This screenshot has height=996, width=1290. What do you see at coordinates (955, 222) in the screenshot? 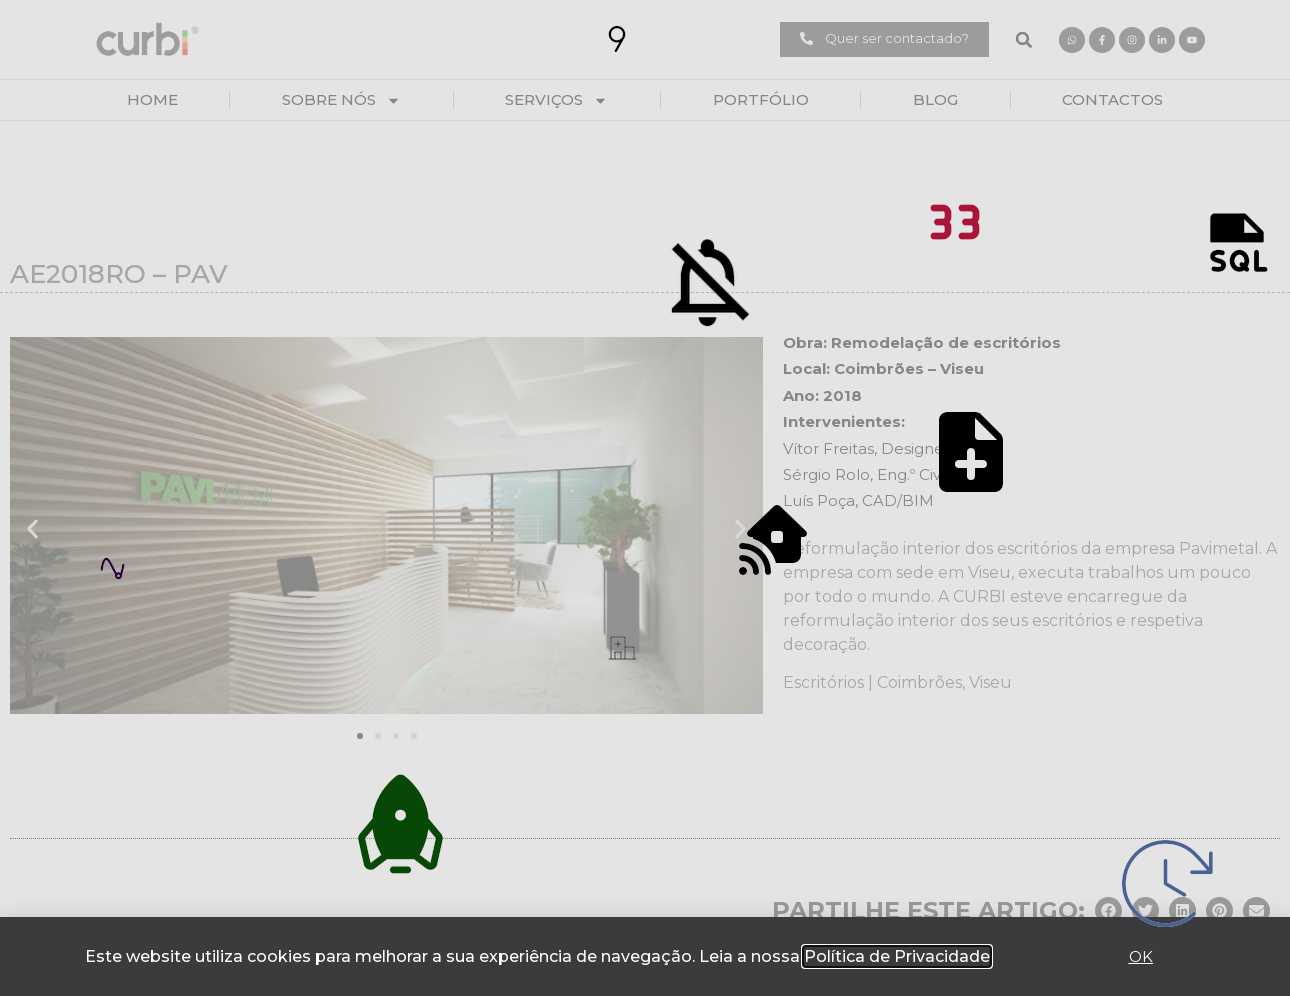
I see `indicates item number 33 in a list or sequence` at bounding box center [955, 222].